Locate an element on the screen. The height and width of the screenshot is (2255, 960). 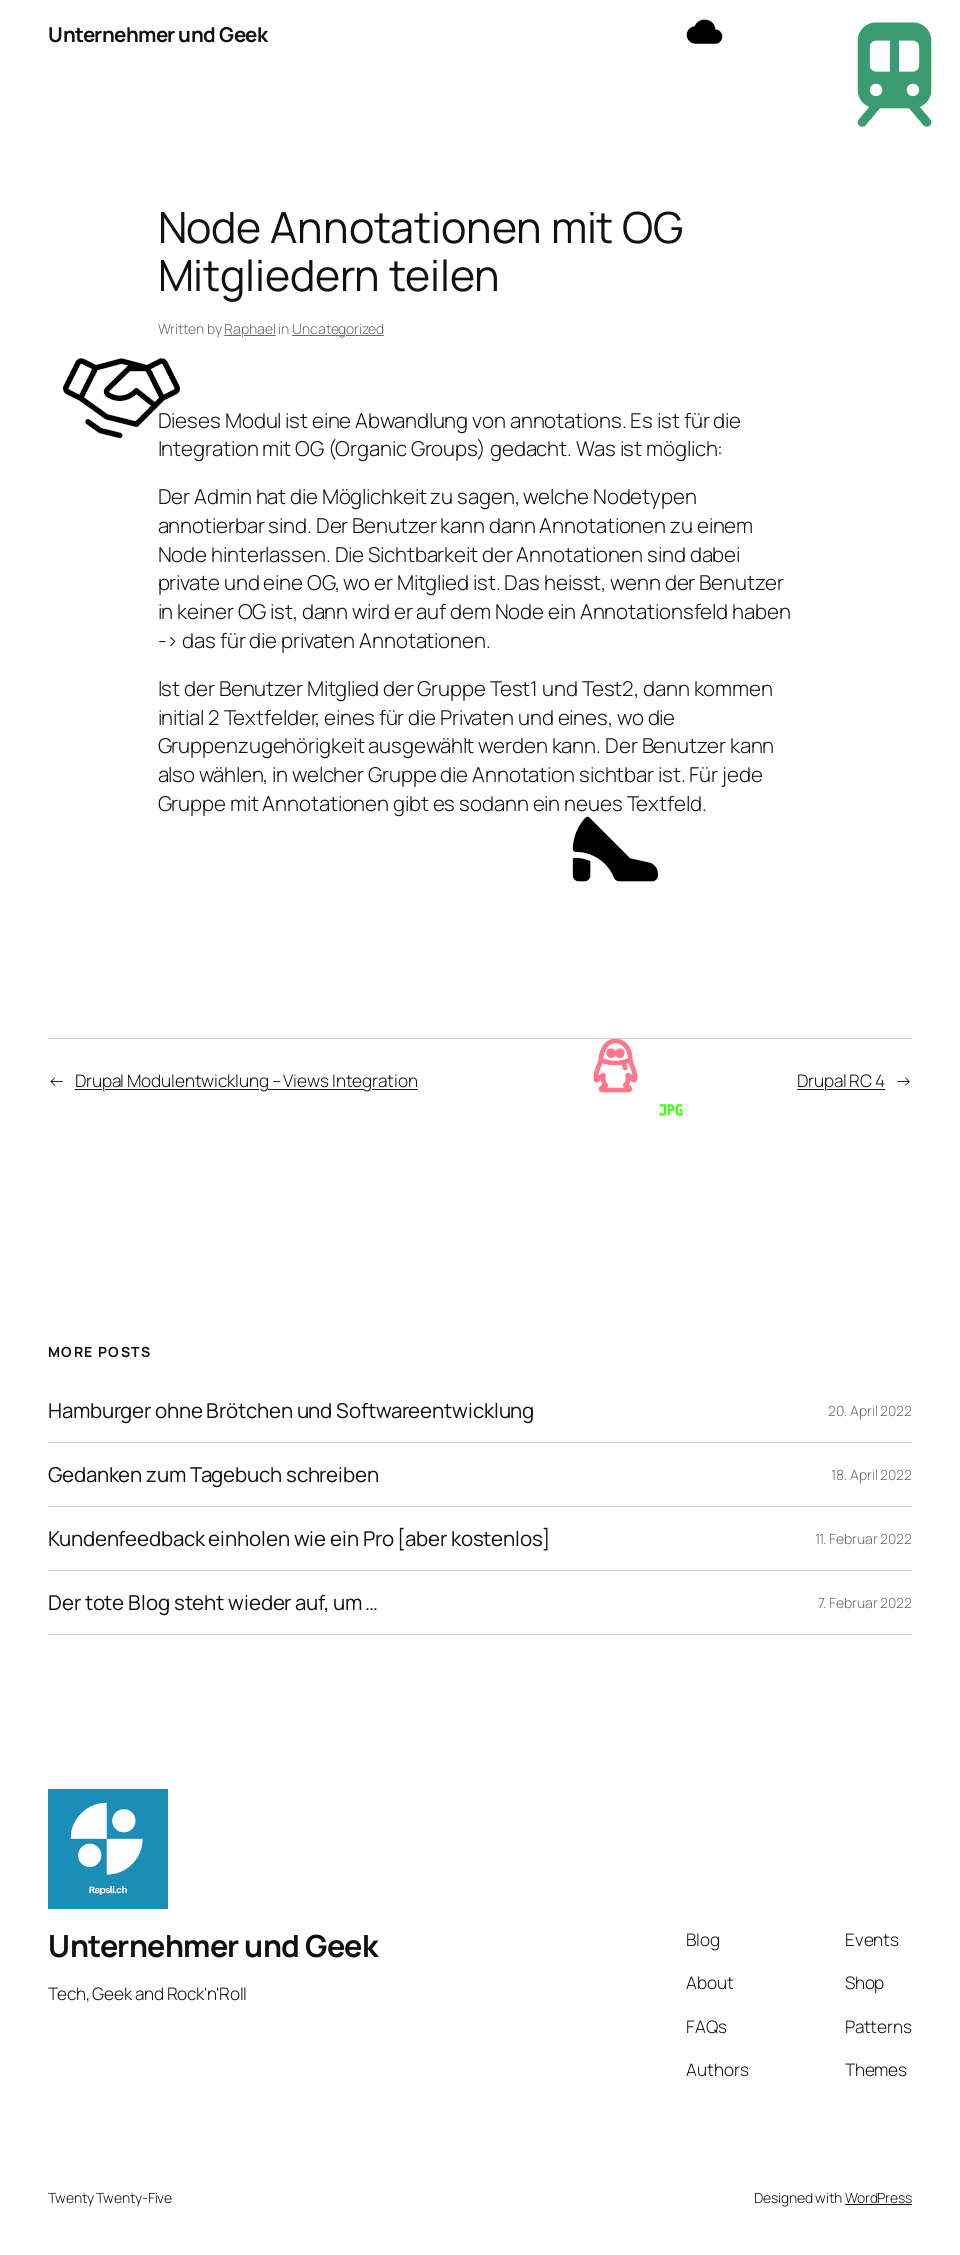
browse women's footwear category is located at coordinates (611, 852).